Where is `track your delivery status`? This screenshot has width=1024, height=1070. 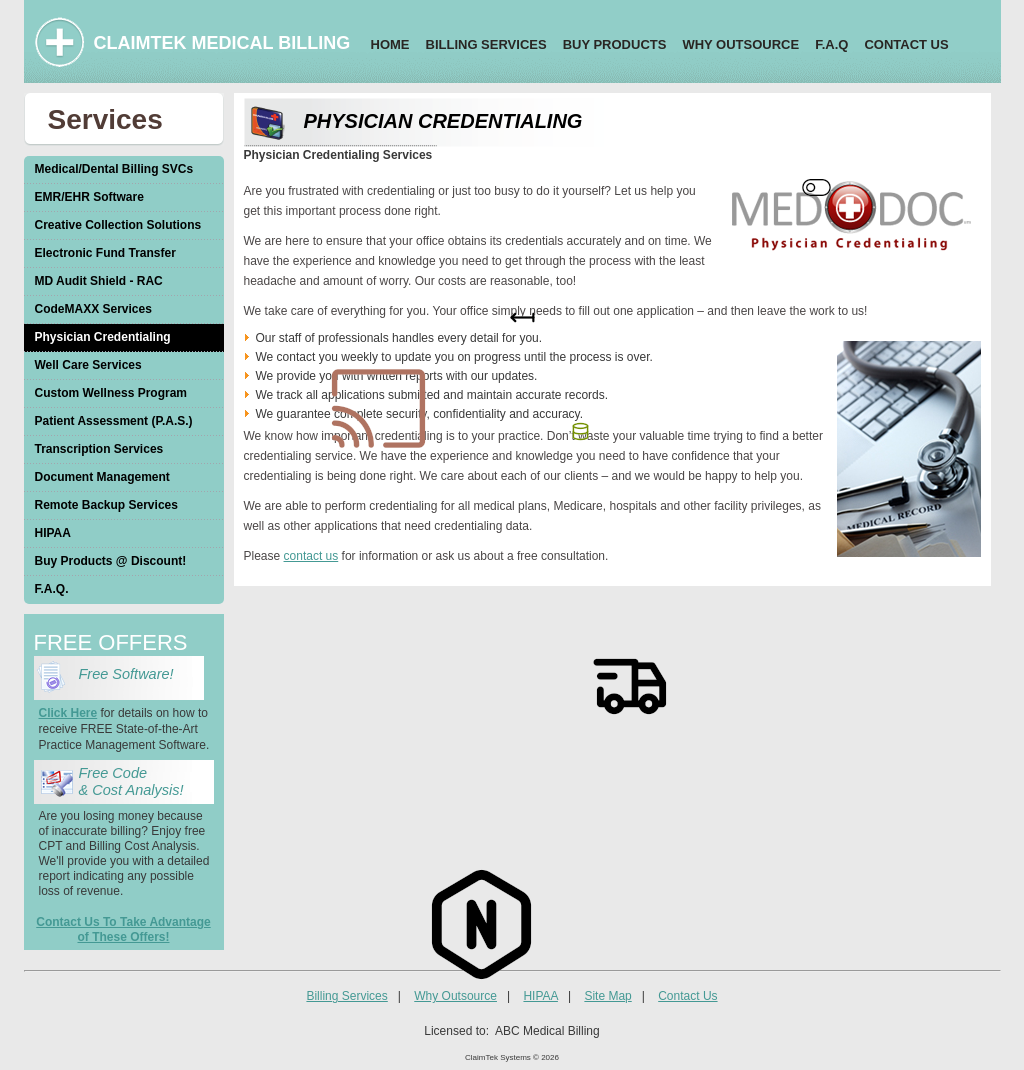
track your delivery status is located at coordinates (631, 686).